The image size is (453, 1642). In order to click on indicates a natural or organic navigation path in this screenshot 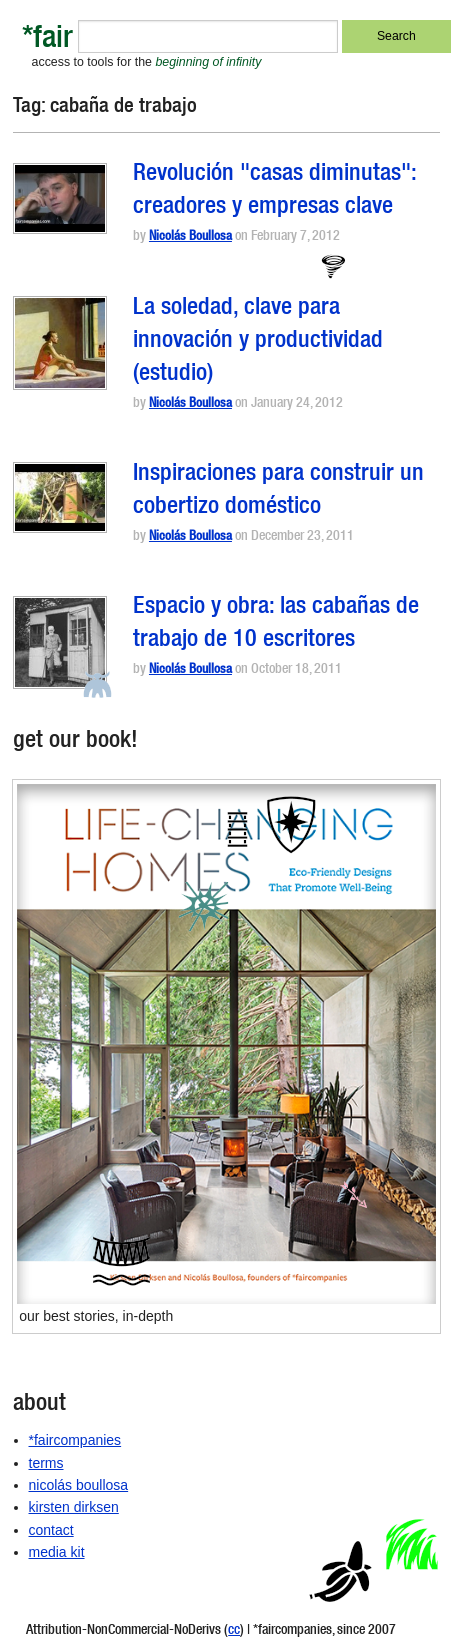, I will do `click(353, 1194)`.